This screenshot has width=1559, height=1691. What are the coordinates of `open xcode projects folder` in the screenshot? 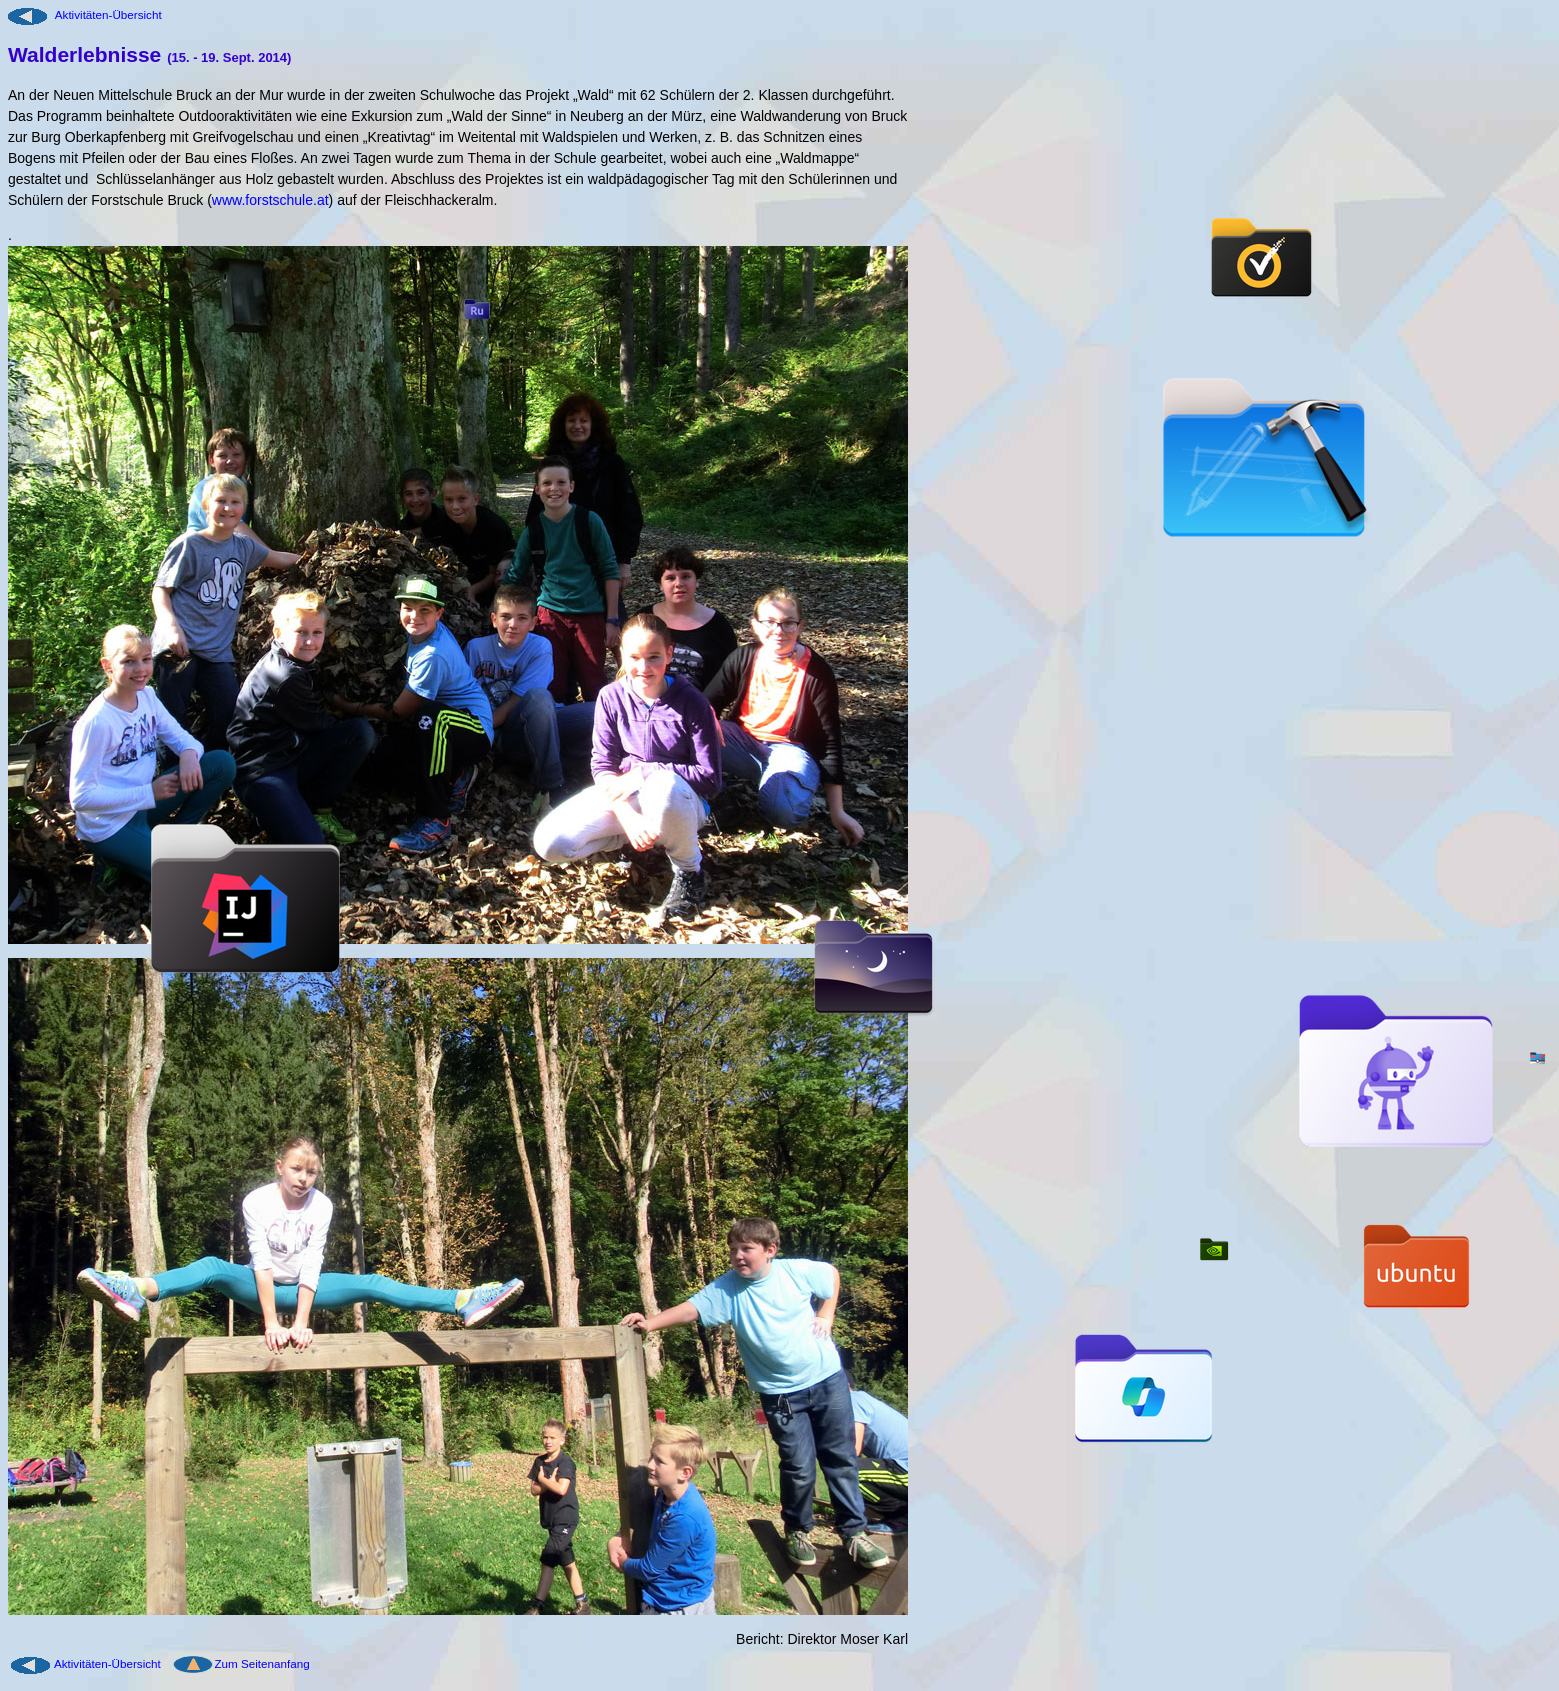 It's located at (1263, 463).